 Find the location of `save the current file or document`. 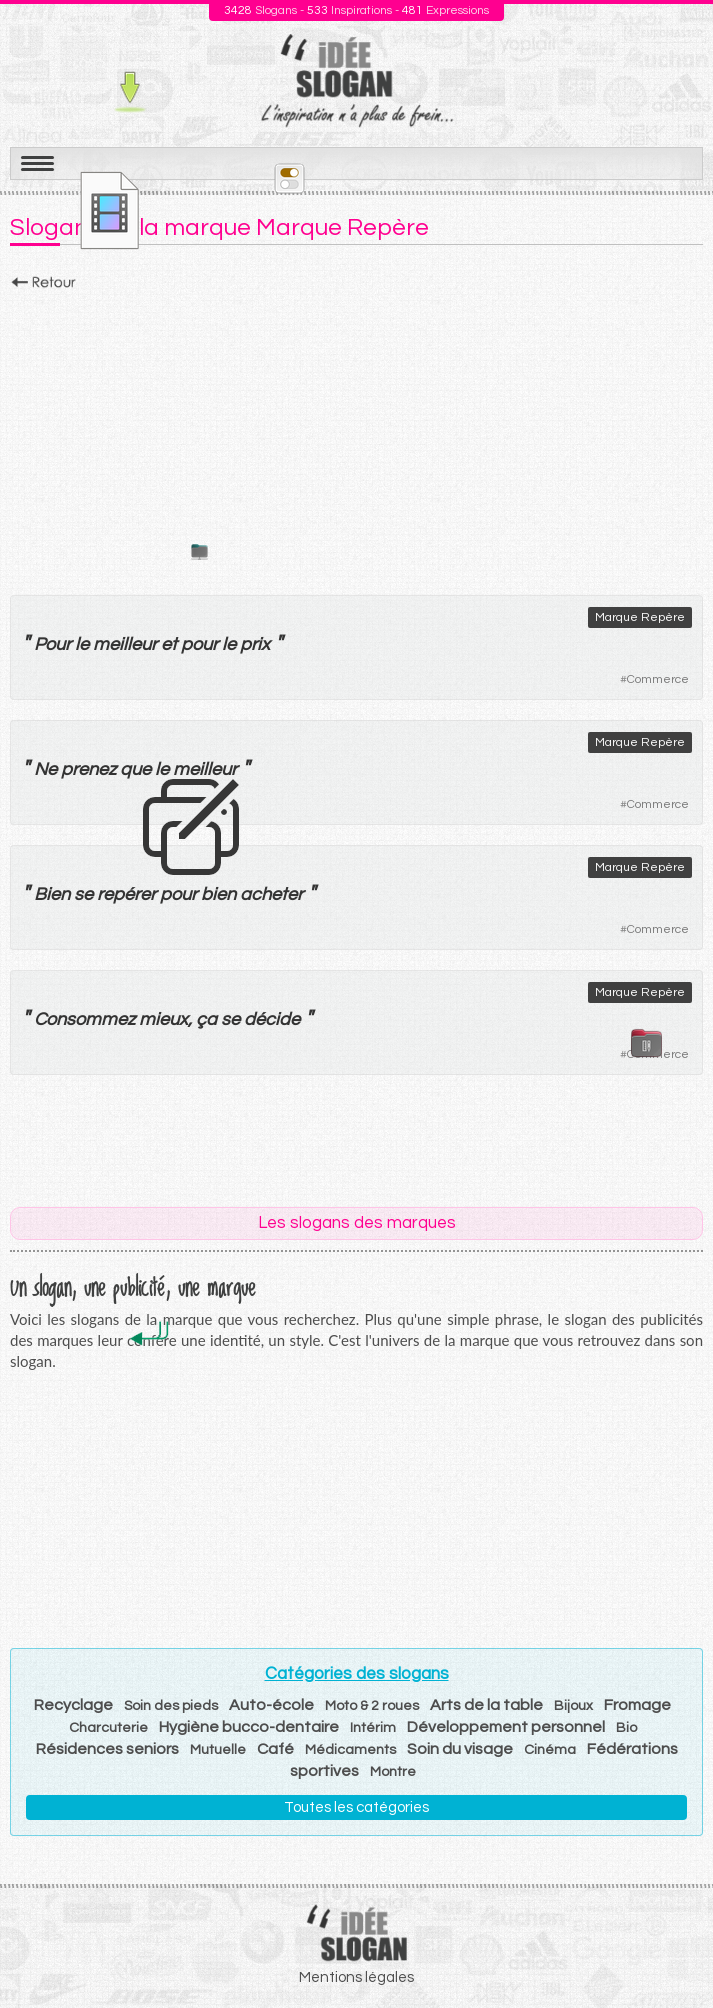

save the current file or document is located at coordinates (130, 88).